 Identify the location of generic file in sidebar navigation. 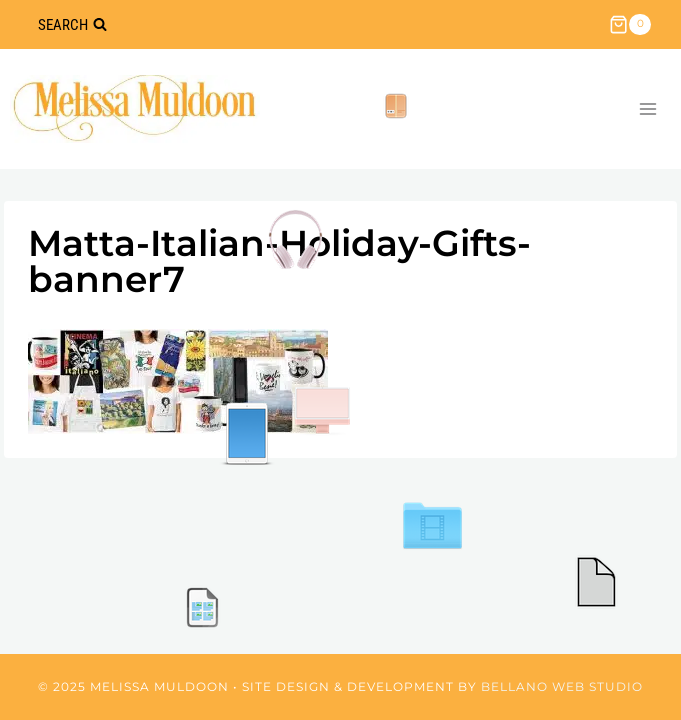
(596, 582).